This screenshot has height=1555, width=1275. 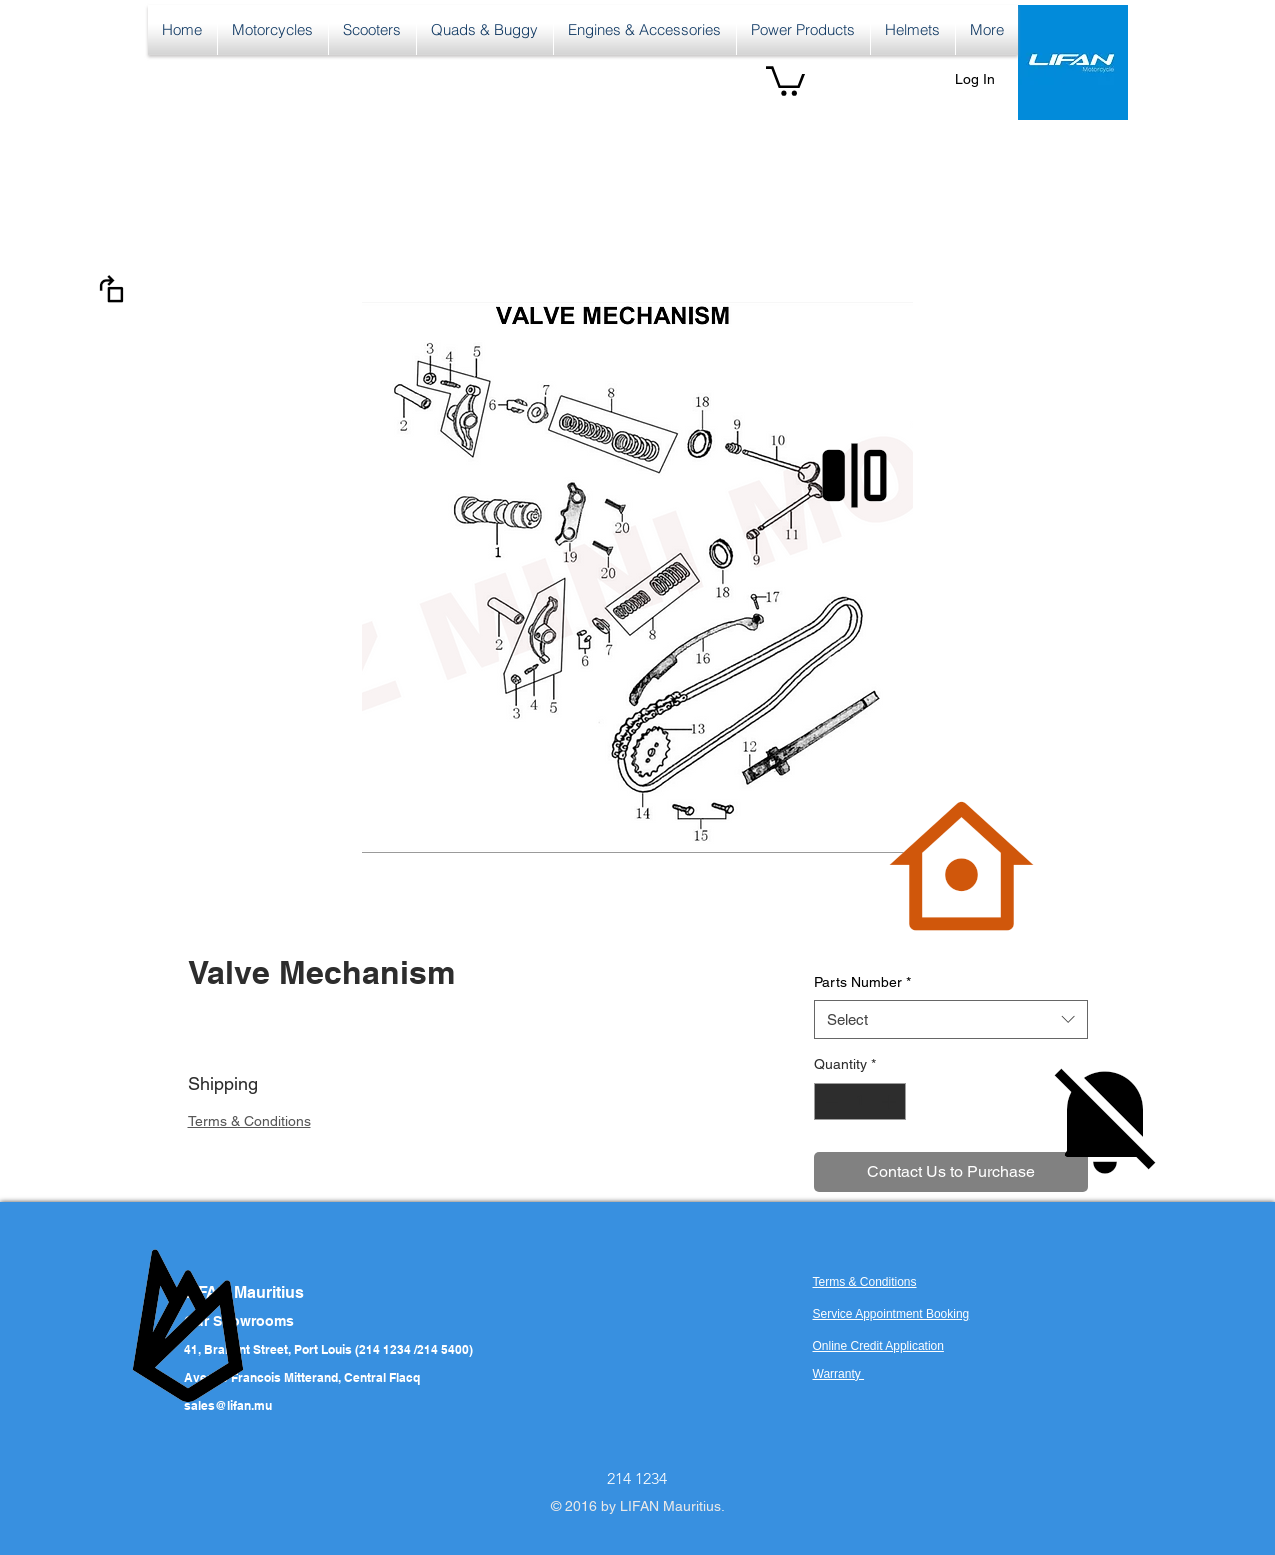 I want to click on Firebase platform logo, so click(x=188, y=1325).